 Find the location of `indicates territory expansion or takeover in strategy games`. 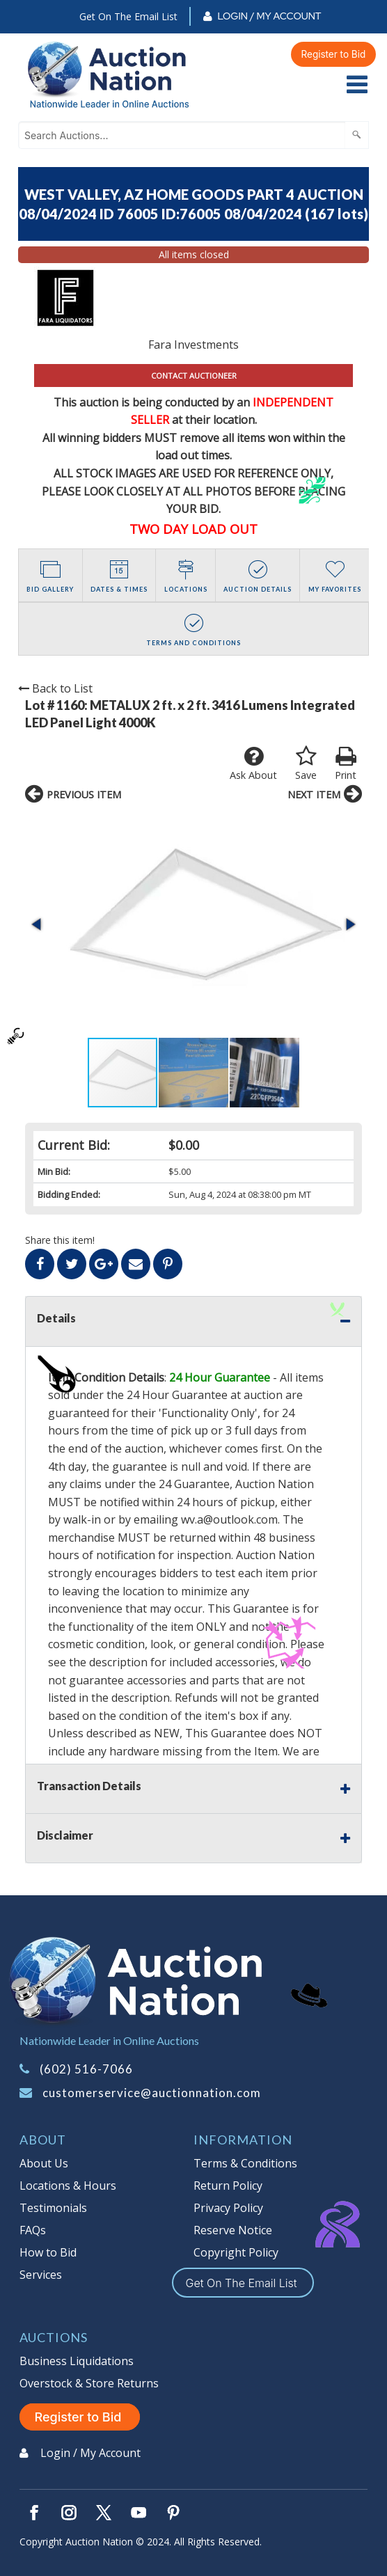

indicates territory expansion or takeover in strategy games is located at coordinates (289, 1642).